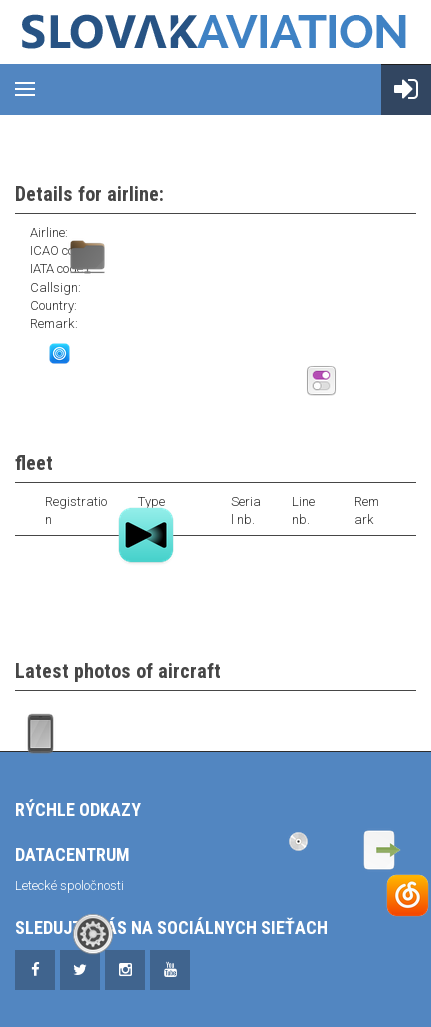 The image size is (431, 1027). What do you see at coordinates (93, 934) in the screenshot?
I see `open system settings` at bounding box center [93, 934].